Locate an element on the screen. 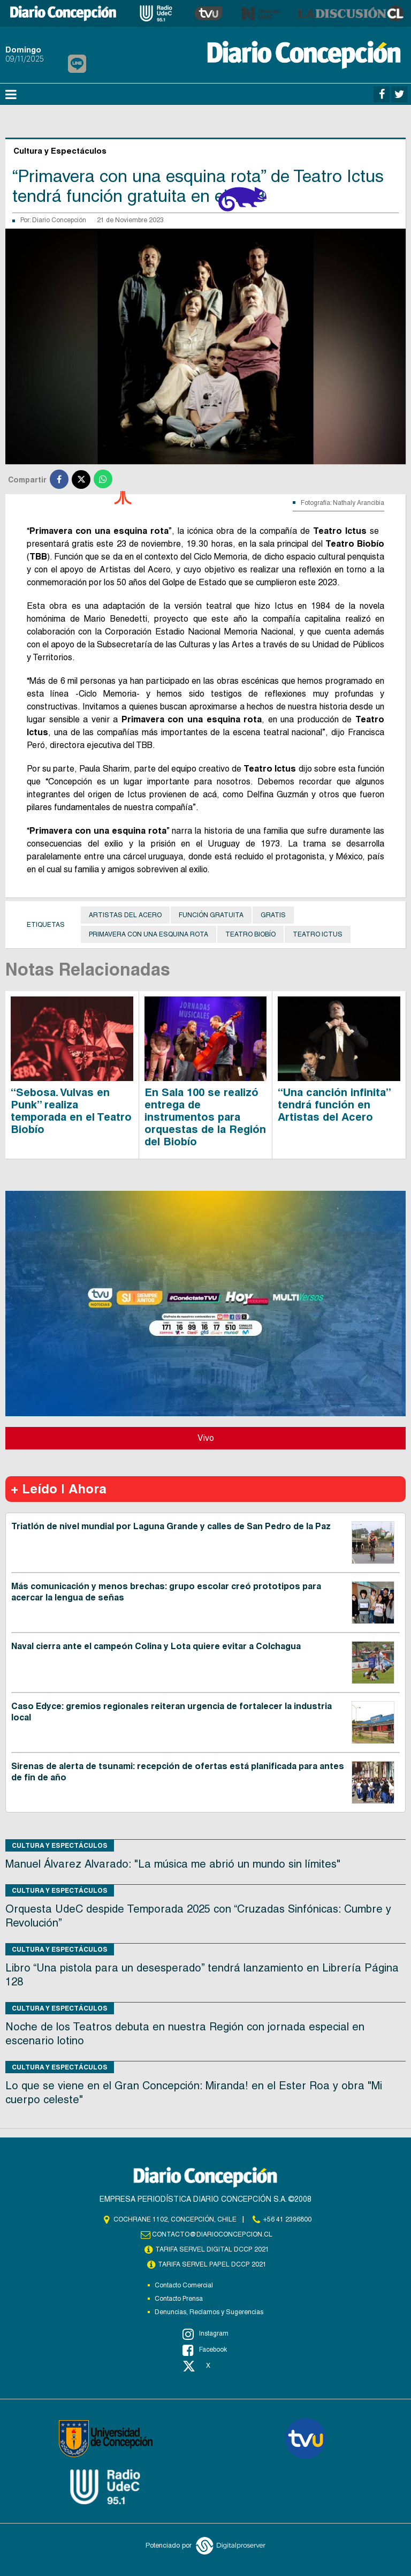  open the LINE messaging app is located at coordinates (77, 64).